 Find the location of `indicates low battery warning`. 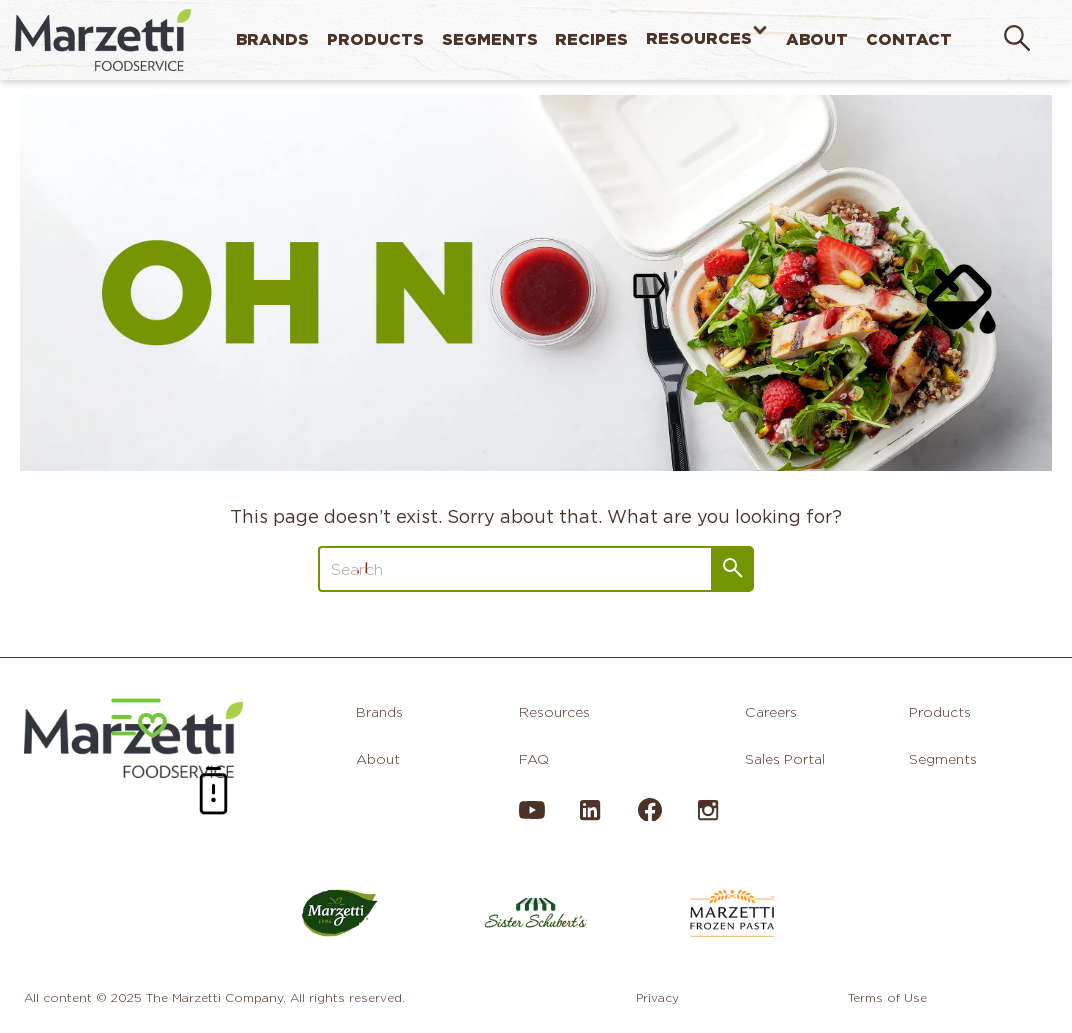

indicates low battery warning is located at coordinates (213, 791).